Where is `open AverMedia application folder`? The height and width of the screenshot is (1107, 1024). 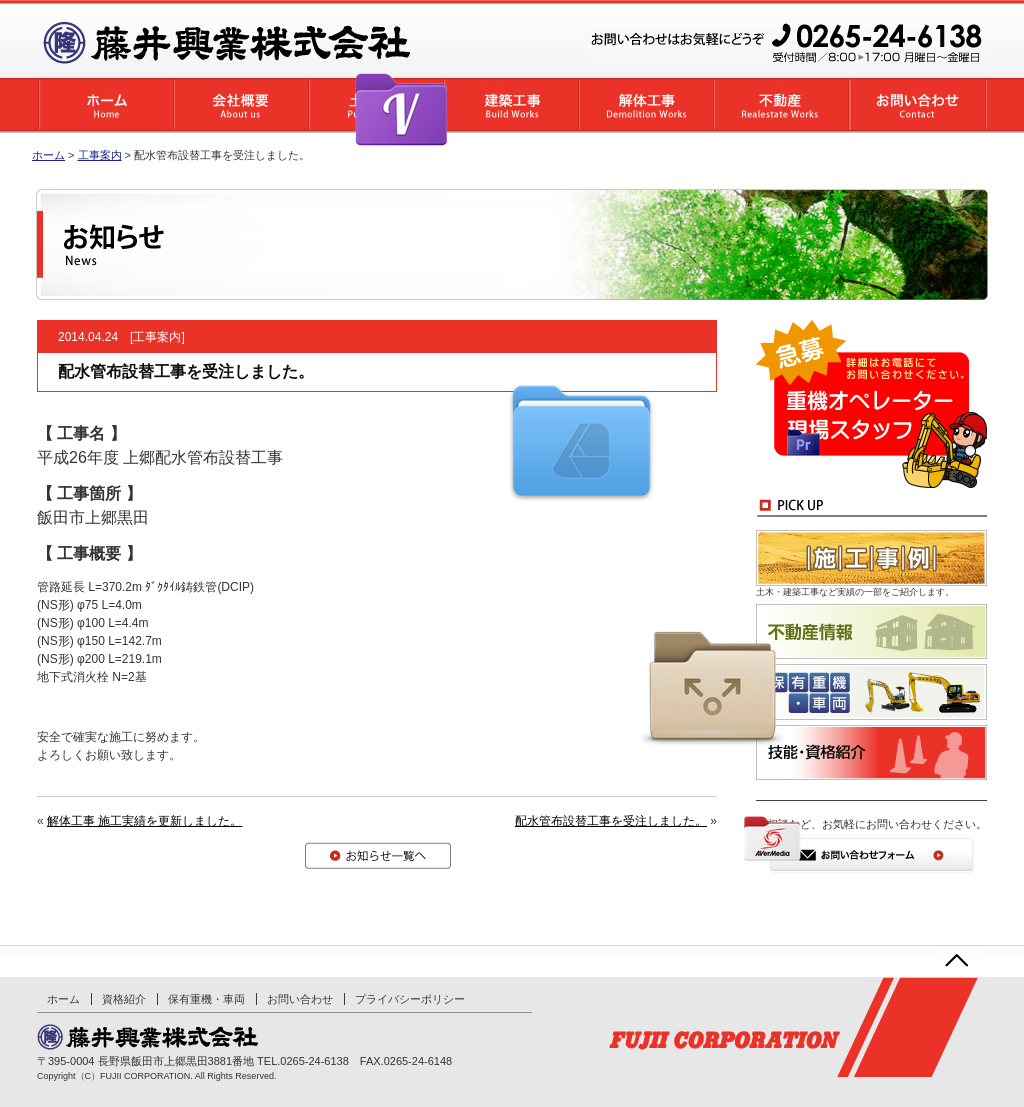
open AverMedia application folder is located at coordinates (772, 840).